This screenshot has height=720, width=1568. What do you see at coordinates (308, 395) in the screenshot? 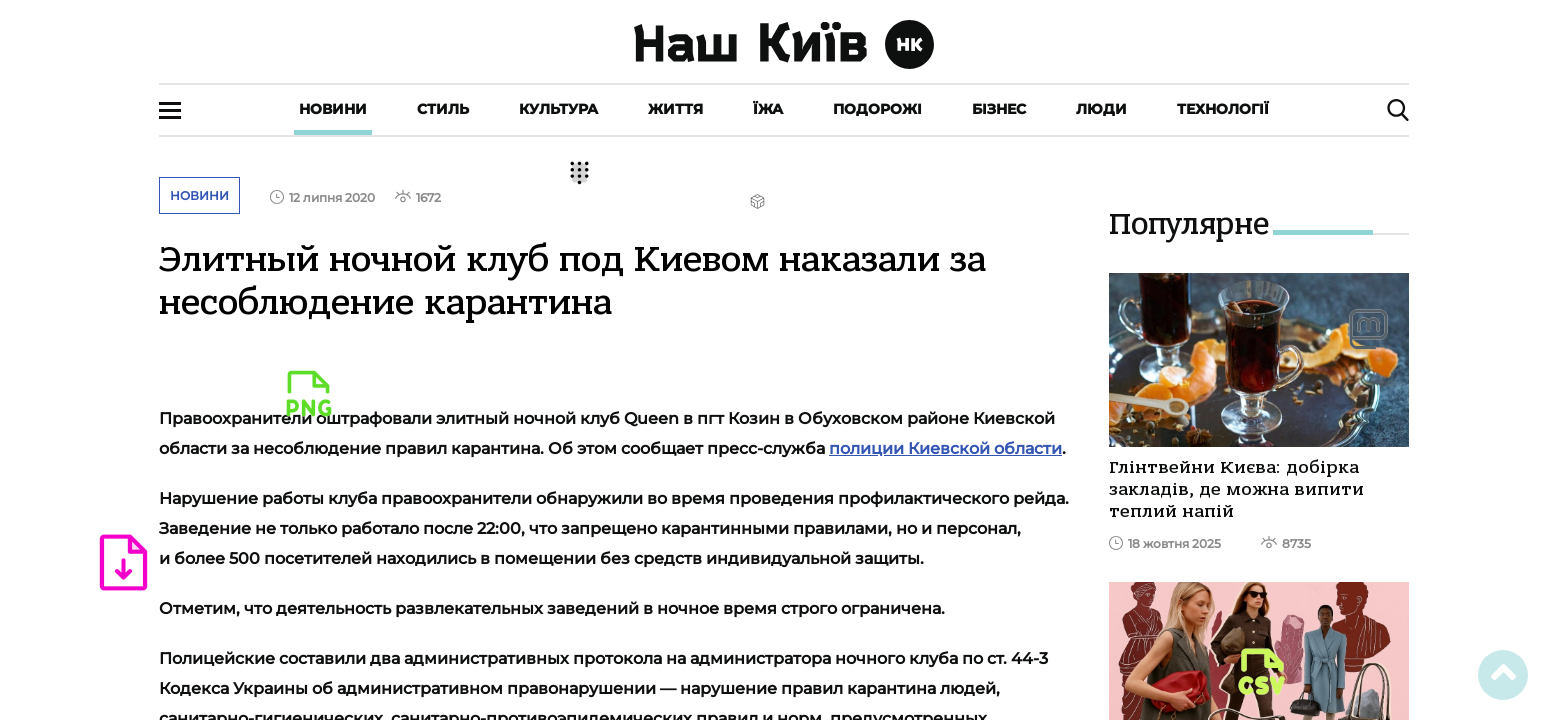
I see `view or open a PNG image file` at bounding box center [308, 395].